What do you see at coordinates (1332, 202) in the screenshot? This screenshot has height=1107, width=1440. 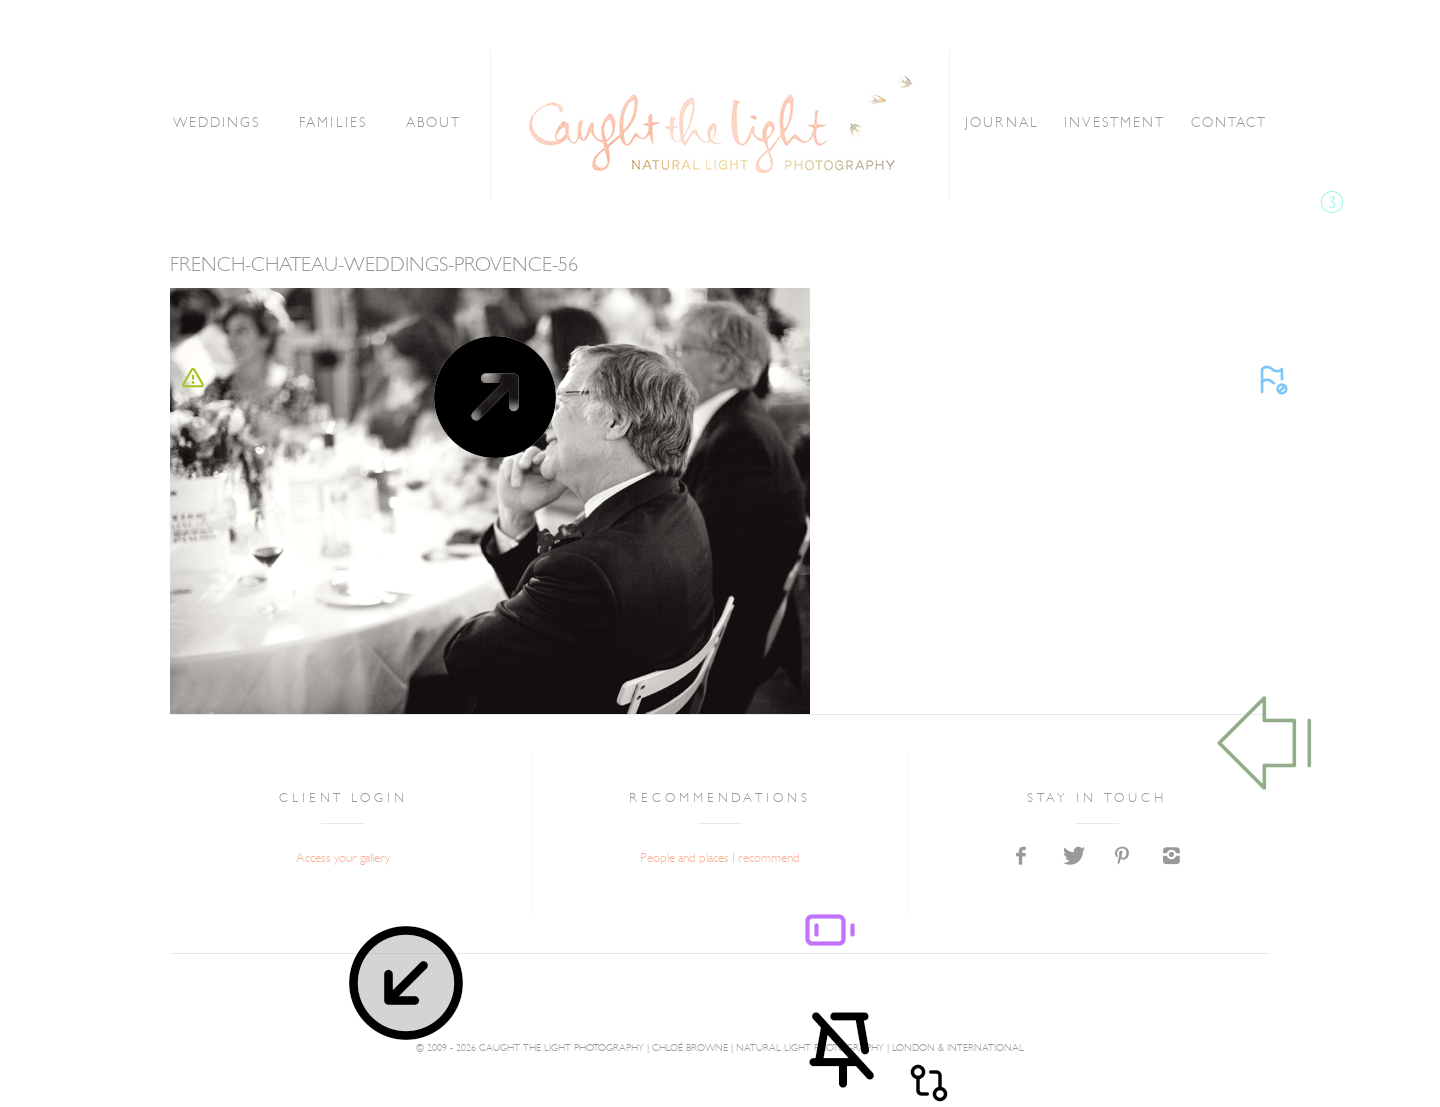 I see `indicates step three in a multi-step process` at bounding box center [1332, 202].